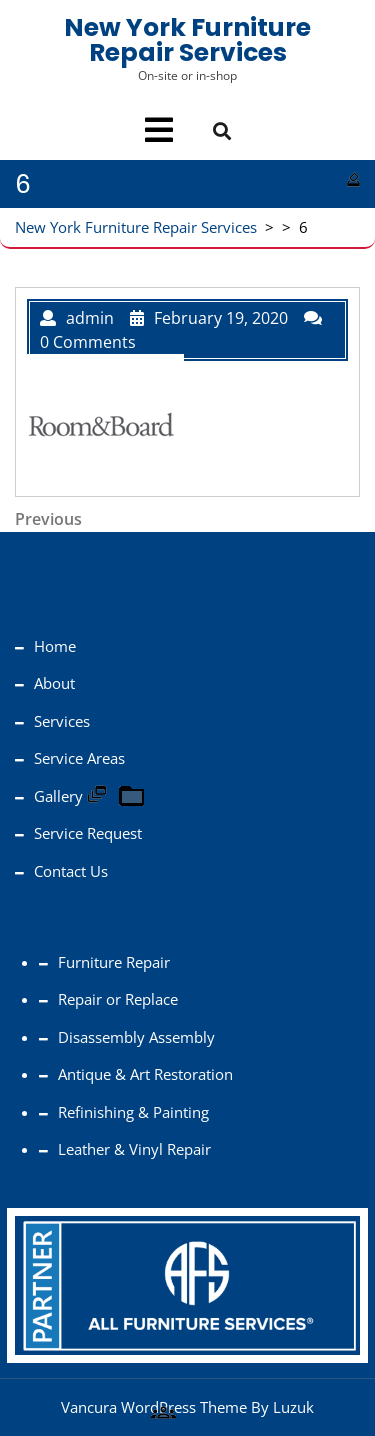  What do you see at coordinates (132, 796) in the screenshot?
I see `open folder to view contents` at bounding box center [132, 796].